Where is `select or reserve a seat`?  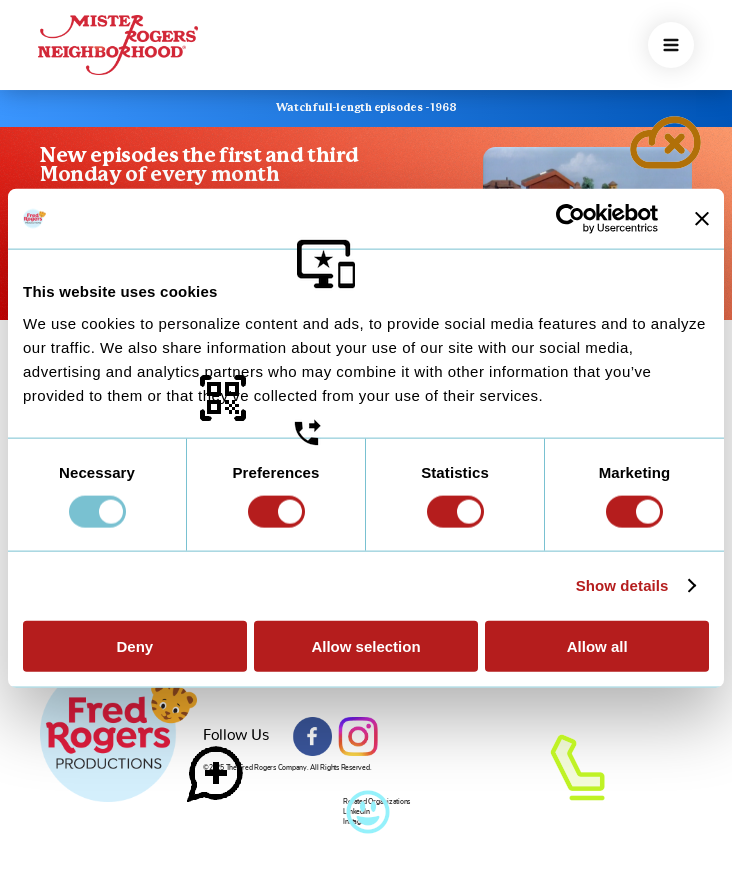
select or reserve a seat is located at coordinates (576, 767).